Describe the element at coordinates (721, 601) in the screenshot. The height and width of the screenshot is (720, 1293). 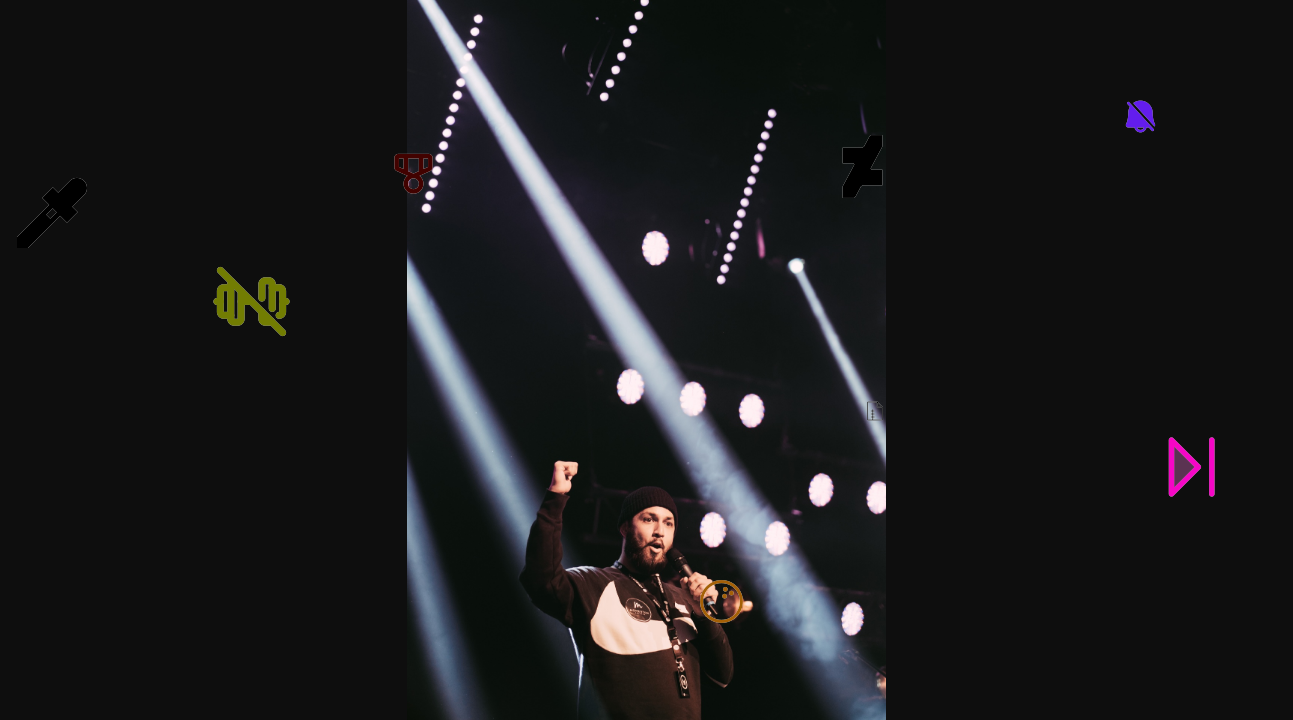
I see `access bowling game or activity` at that location.